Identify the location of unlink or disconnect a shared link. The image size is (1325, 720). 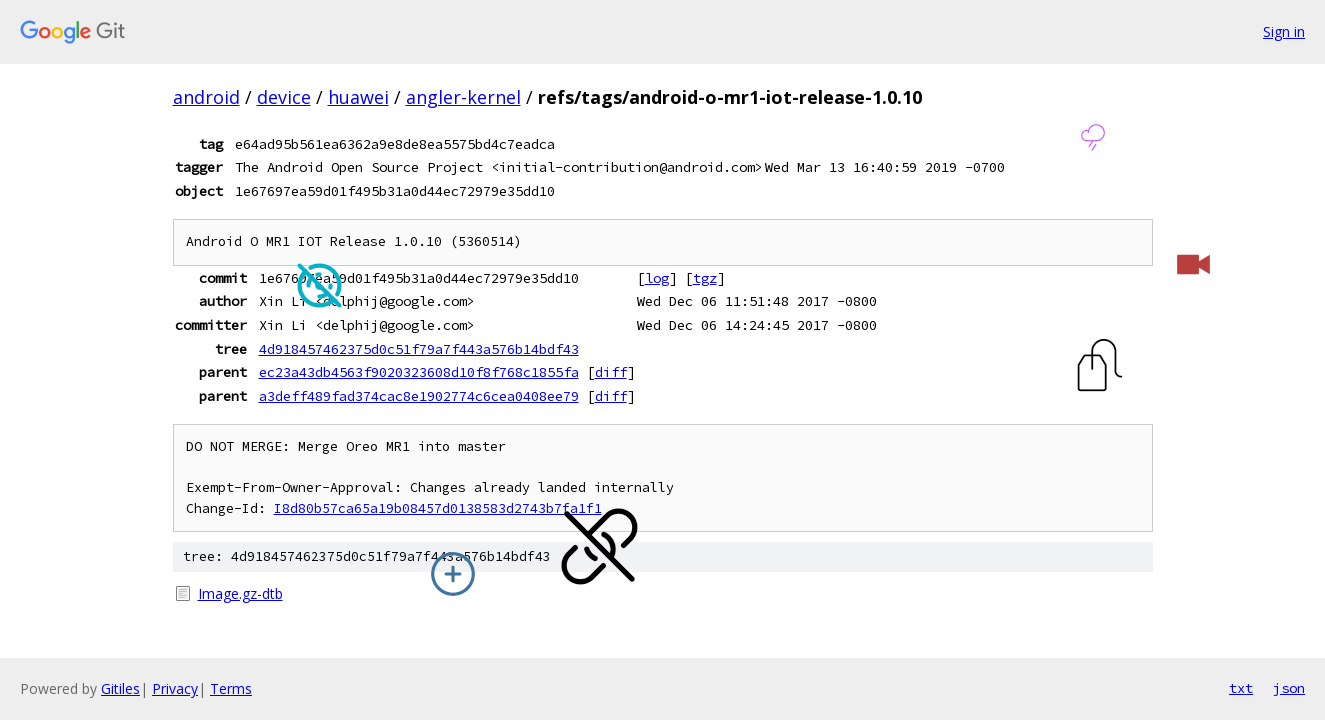
(599, 546).